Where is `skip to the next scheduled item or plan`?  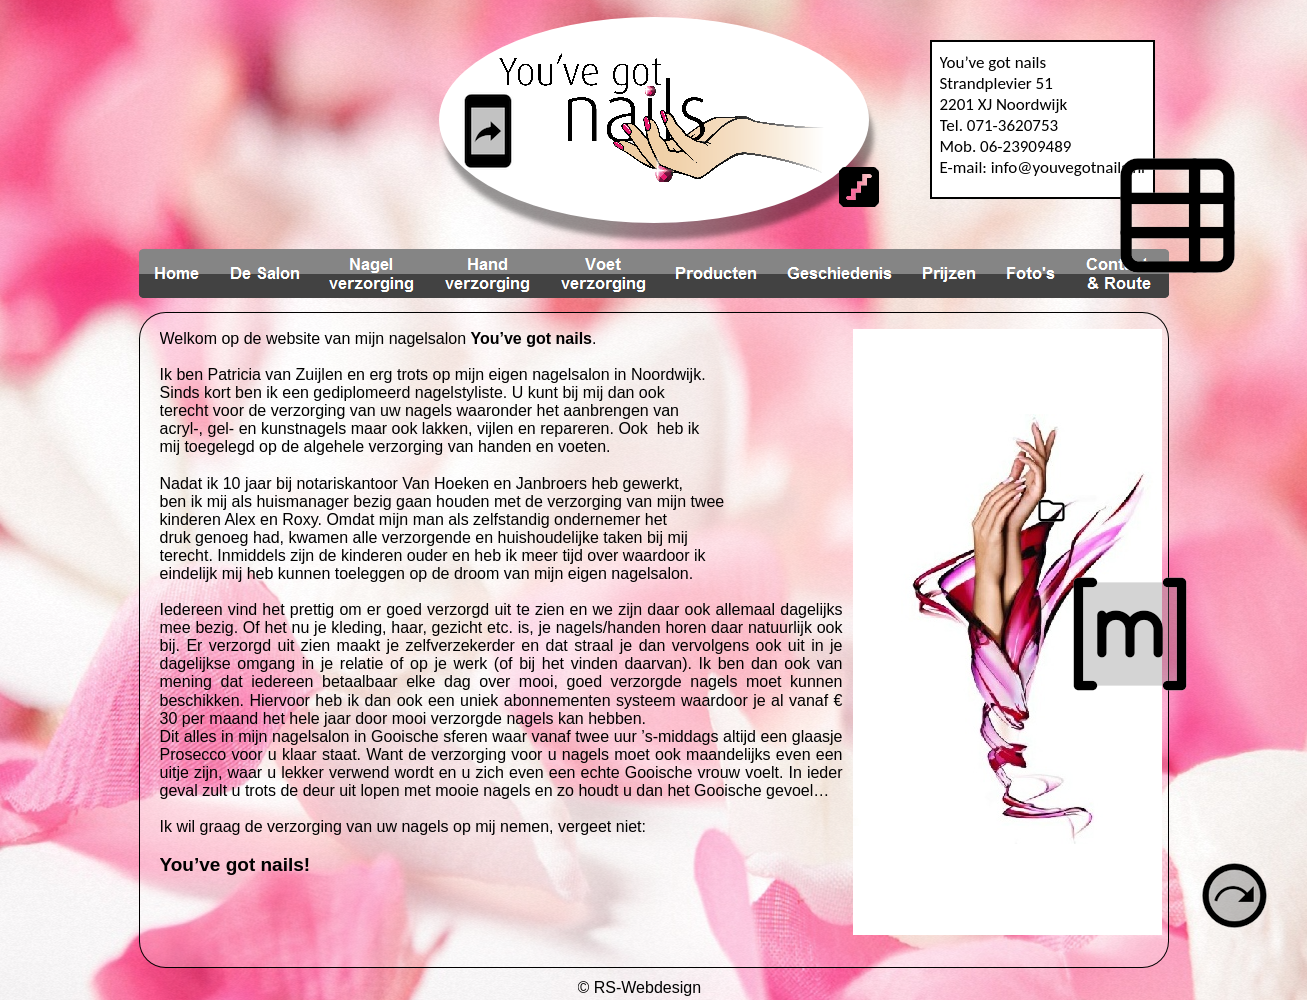 skip to the next scheduled item or plan is located at coordinates (1234, 895).